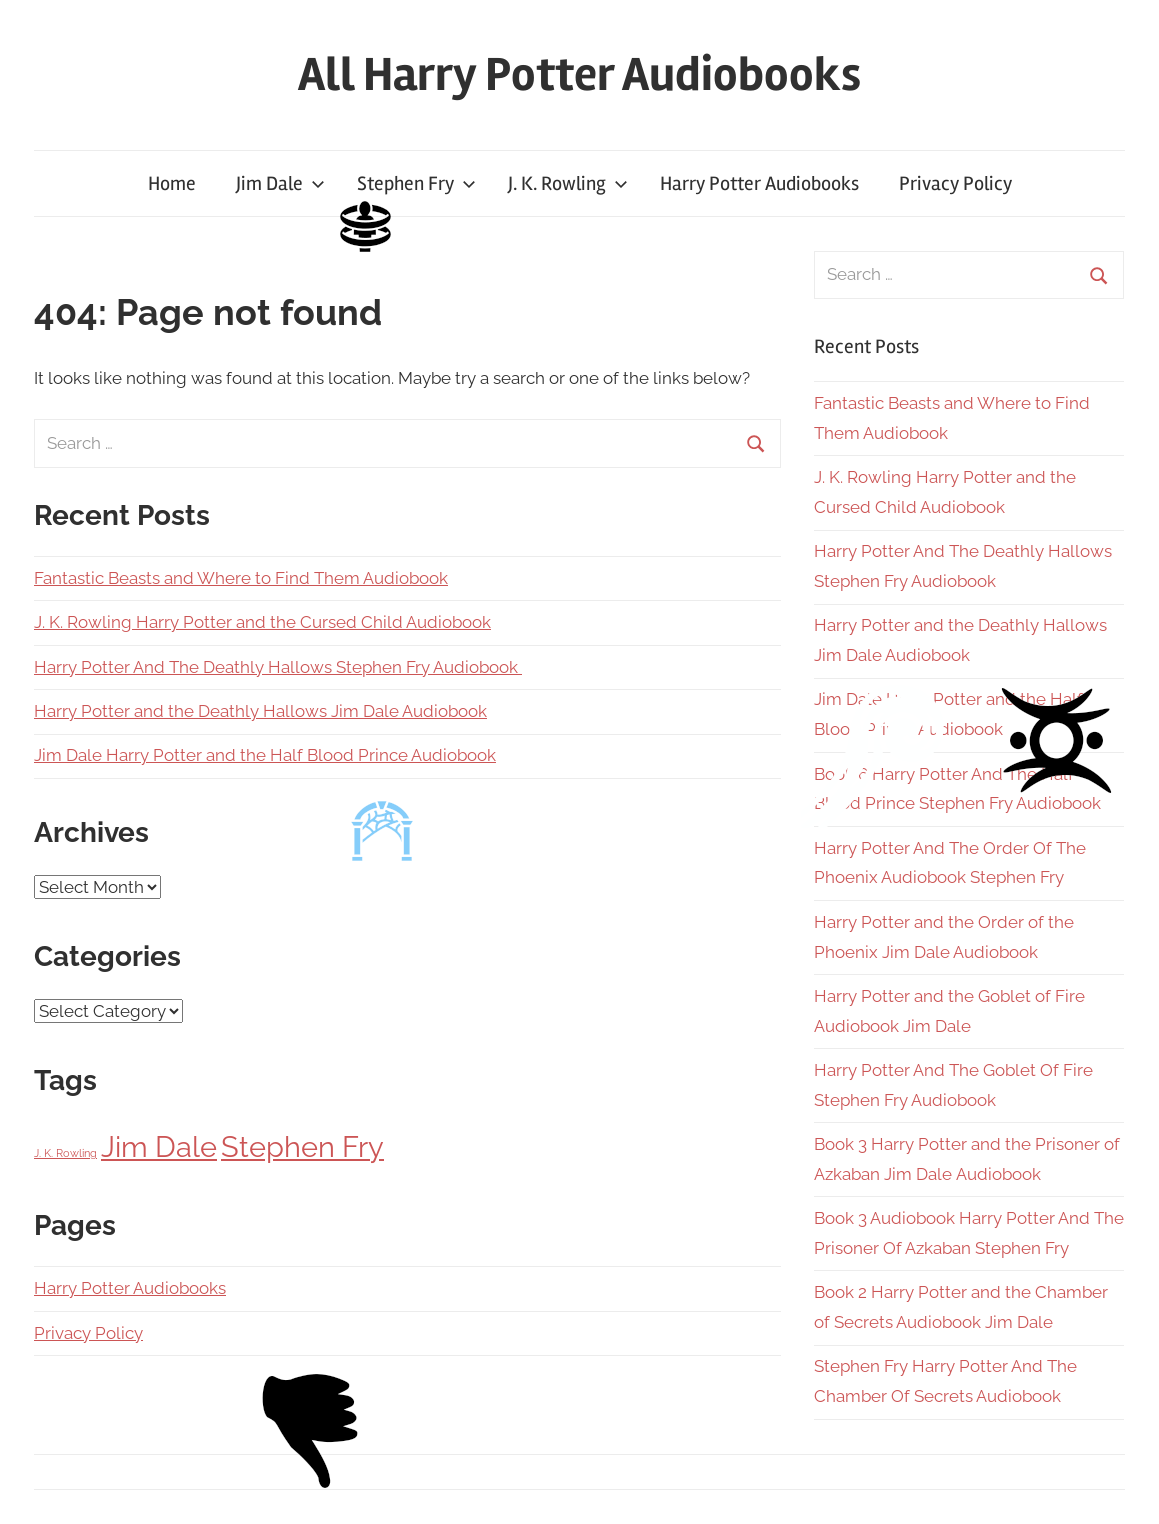  I want to click on abstract game icon or badge element, so click(1056, 740).